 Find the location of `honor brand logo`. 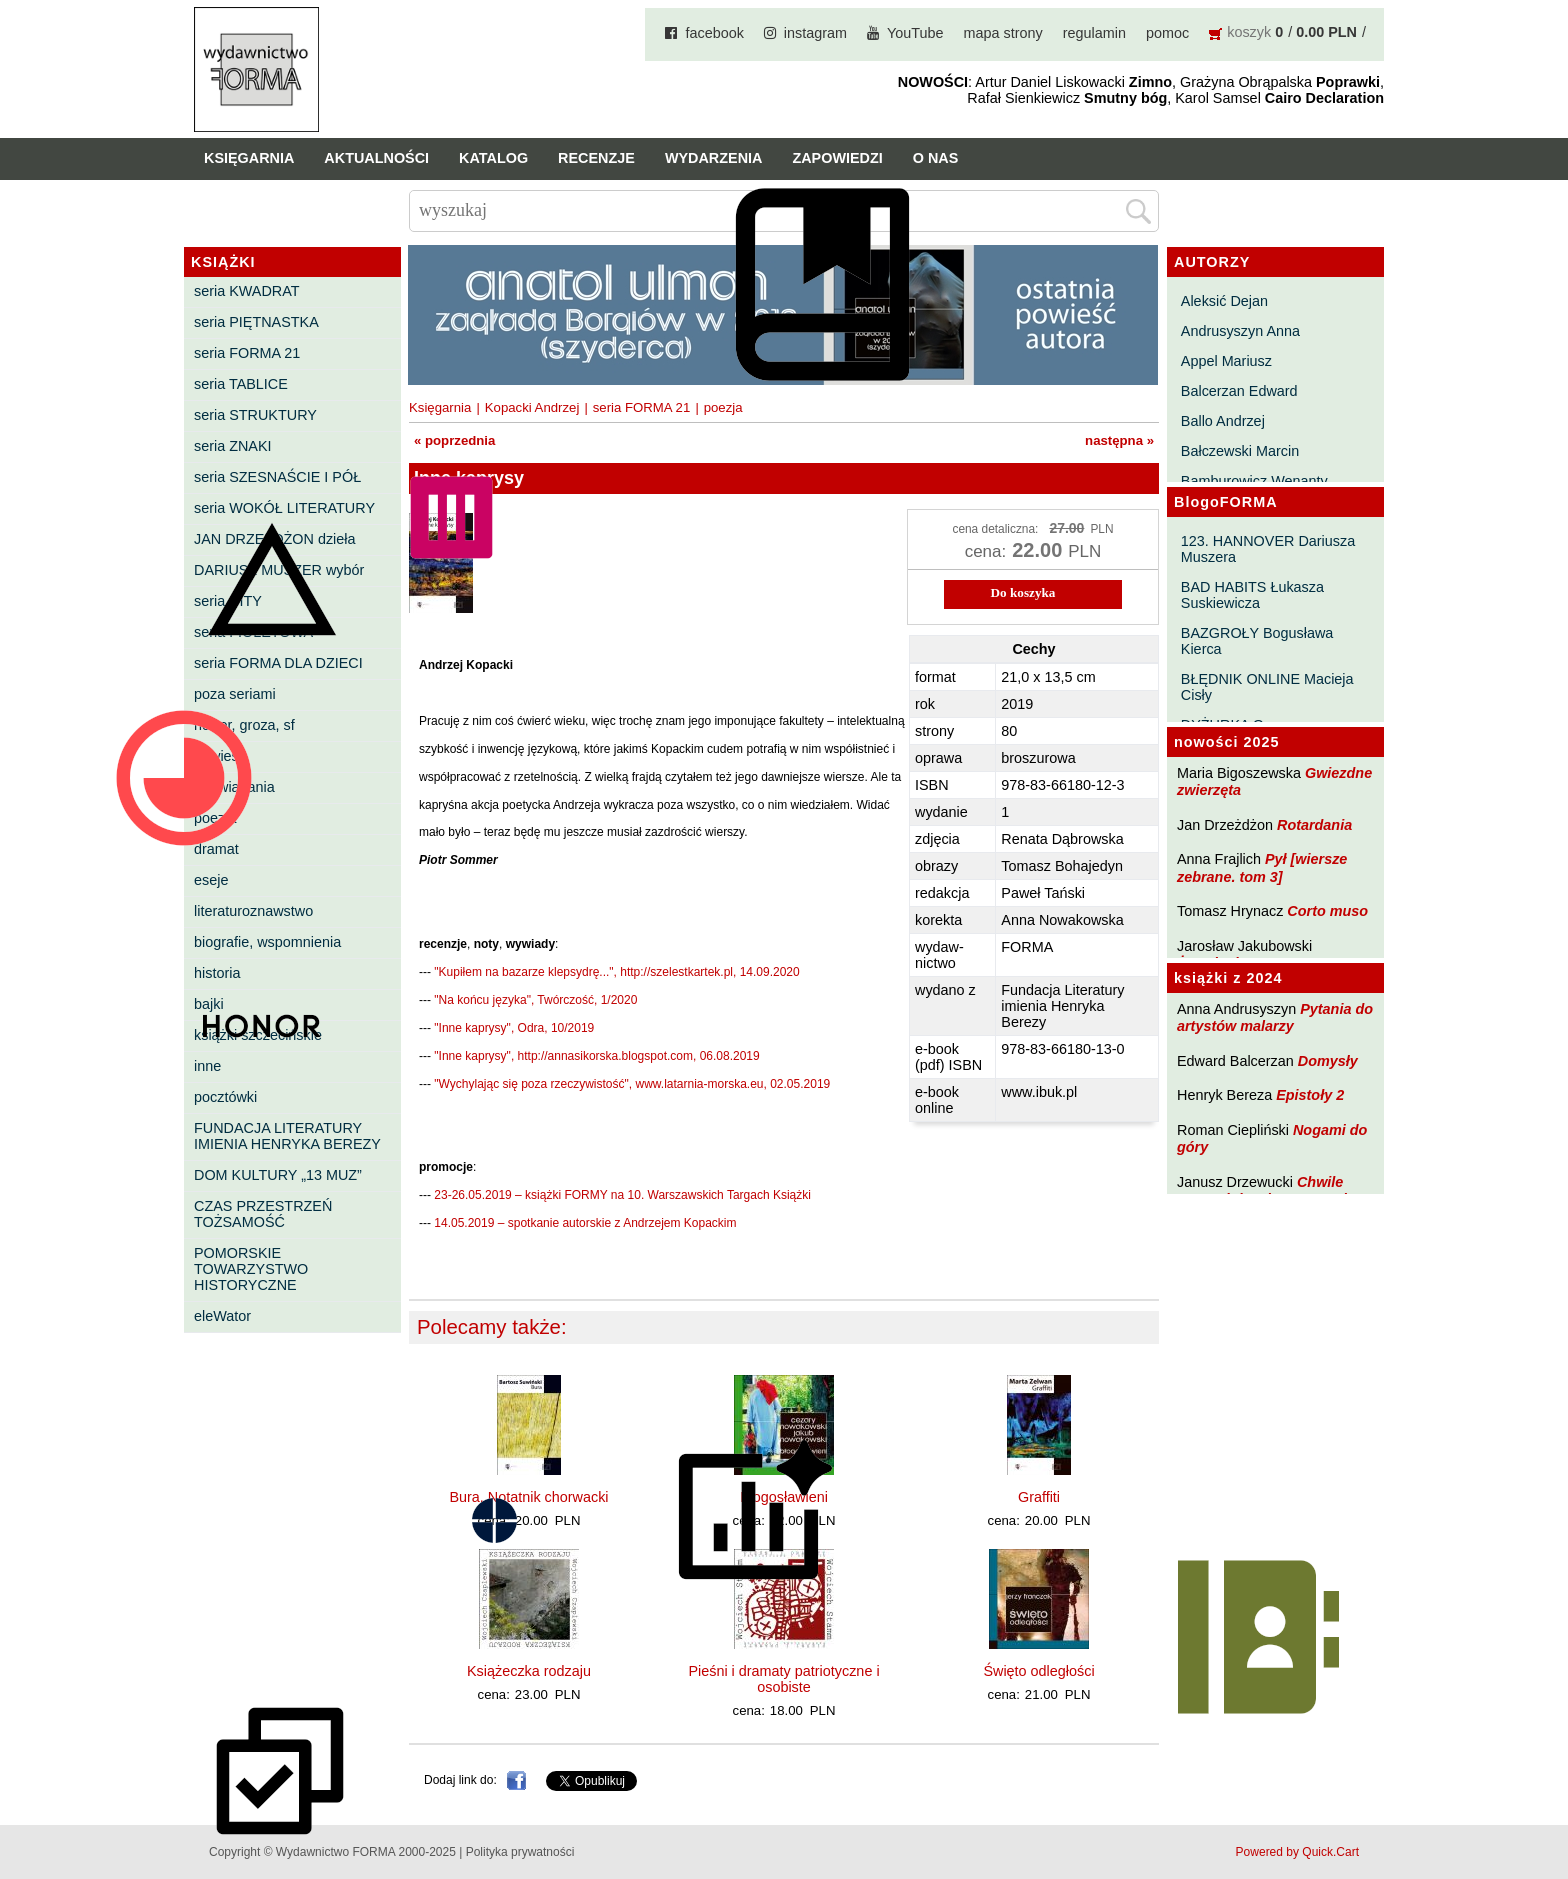

honor brand logo is located at coordinates (262, 1026).